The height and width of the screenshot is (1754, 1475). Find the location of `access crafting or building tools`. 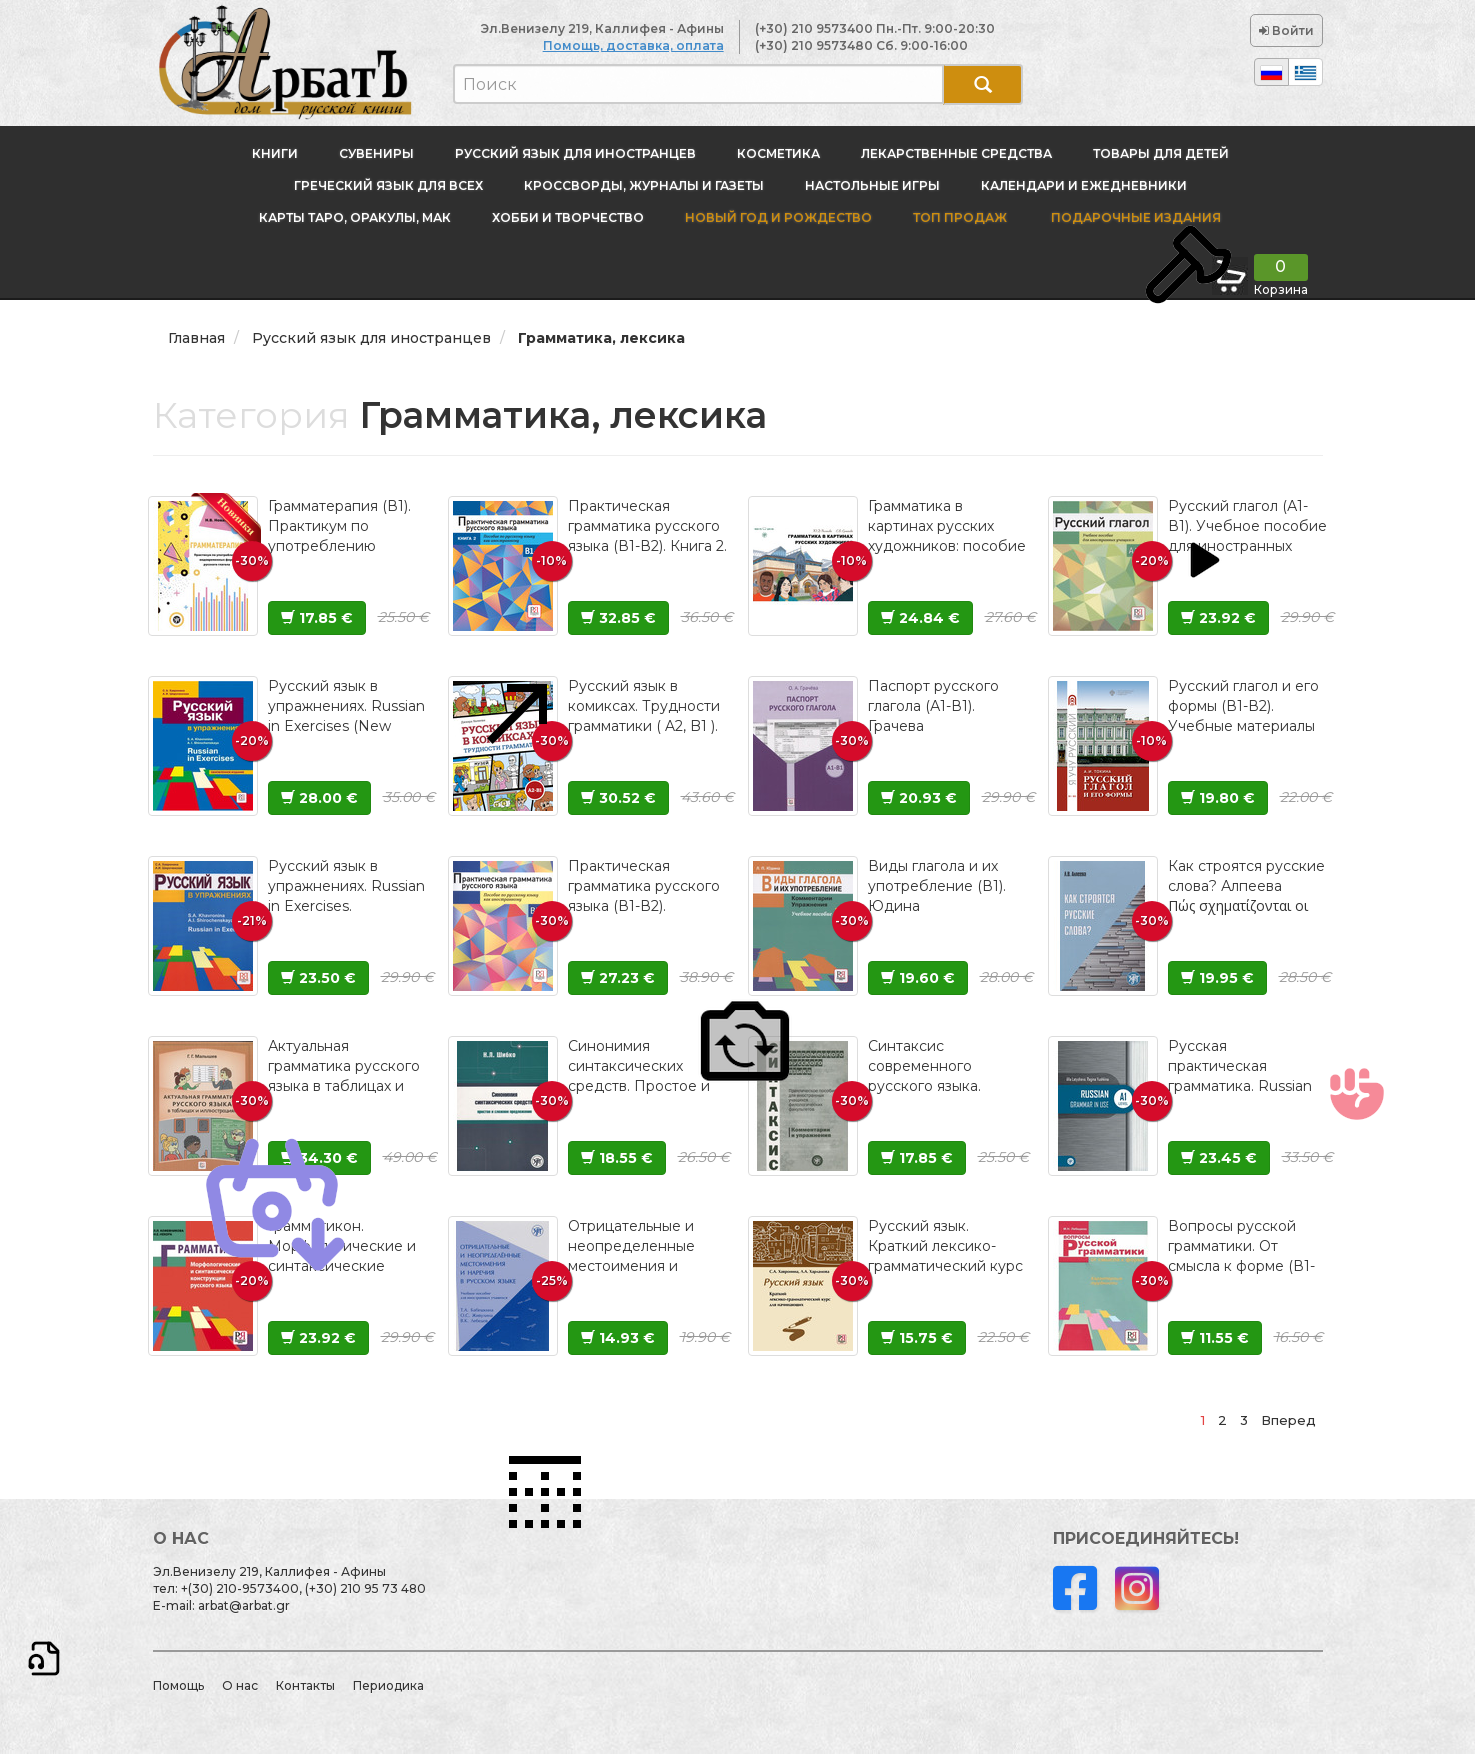

access crafting or building tools is located at coordinates (1188, 264).